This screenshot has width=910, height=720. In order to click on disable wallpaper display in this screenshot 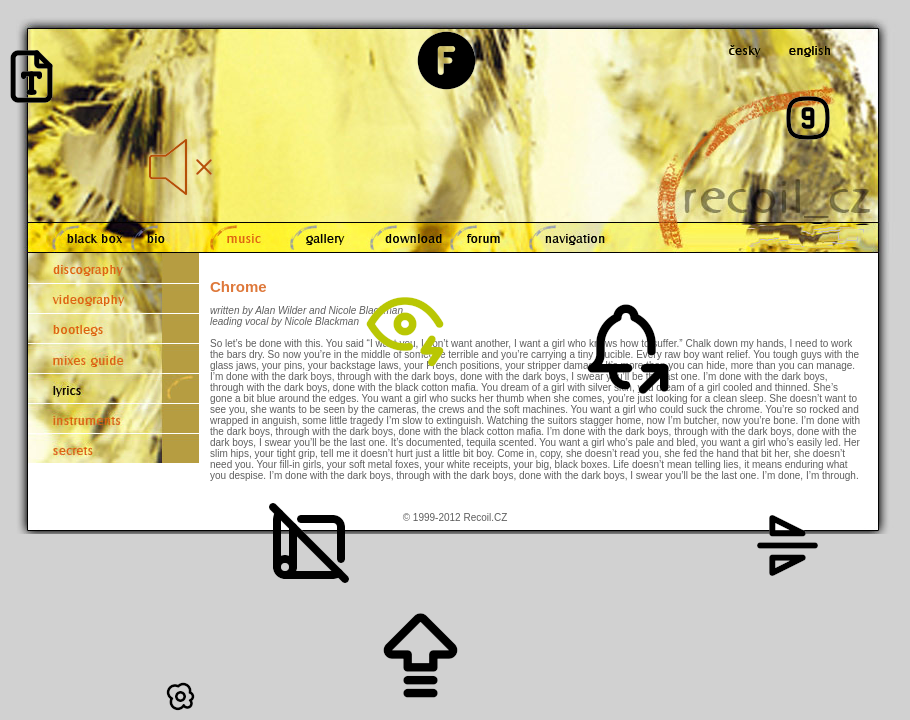, I will do `click(309, 543)`.